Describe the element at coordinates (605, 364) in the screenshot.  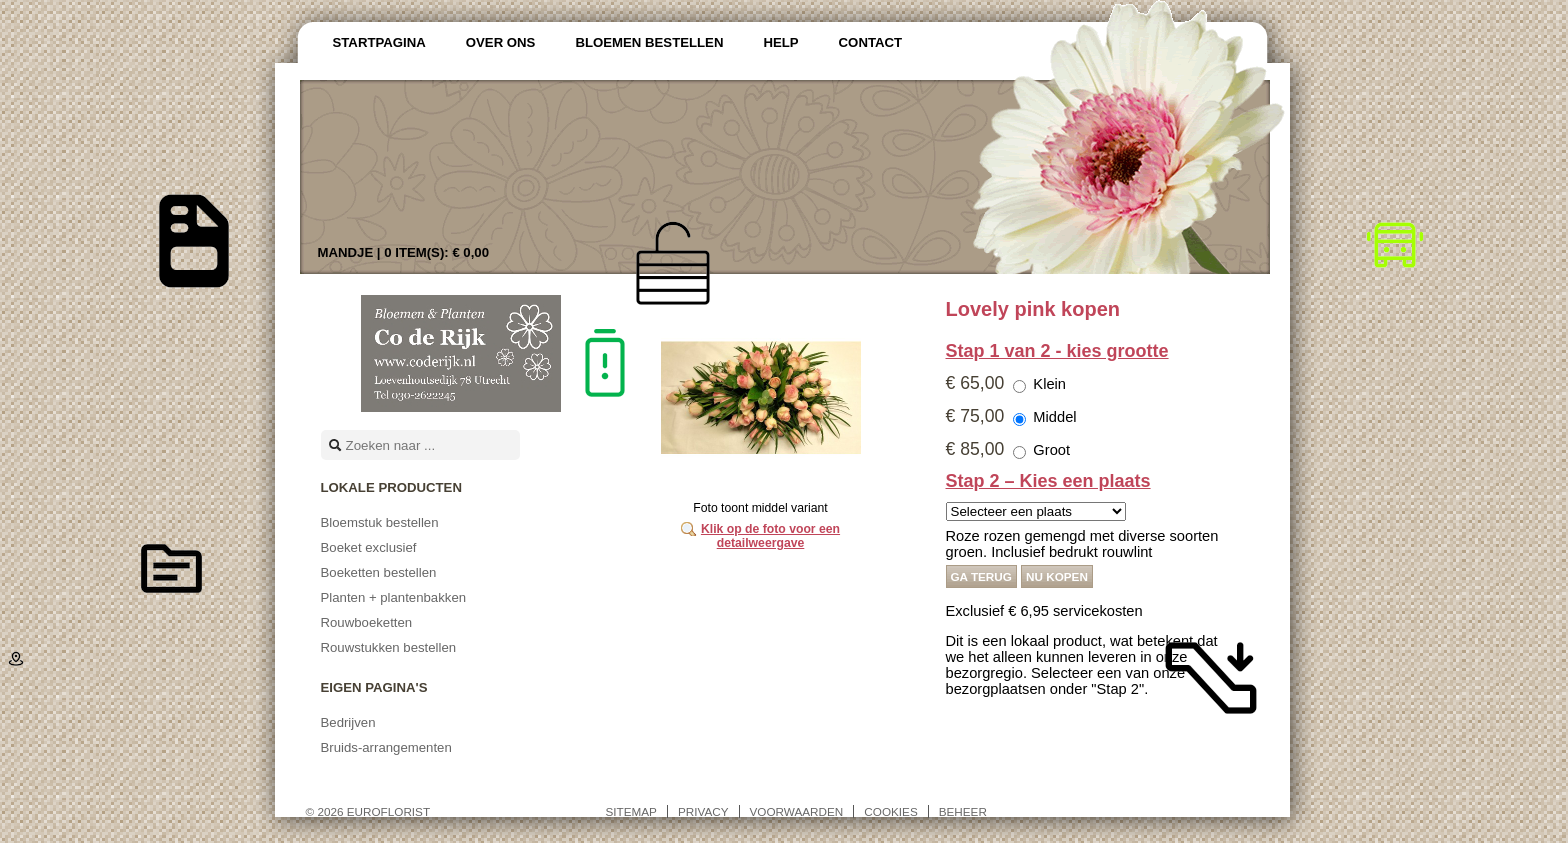
I see `indicates low battery warning` at that location.